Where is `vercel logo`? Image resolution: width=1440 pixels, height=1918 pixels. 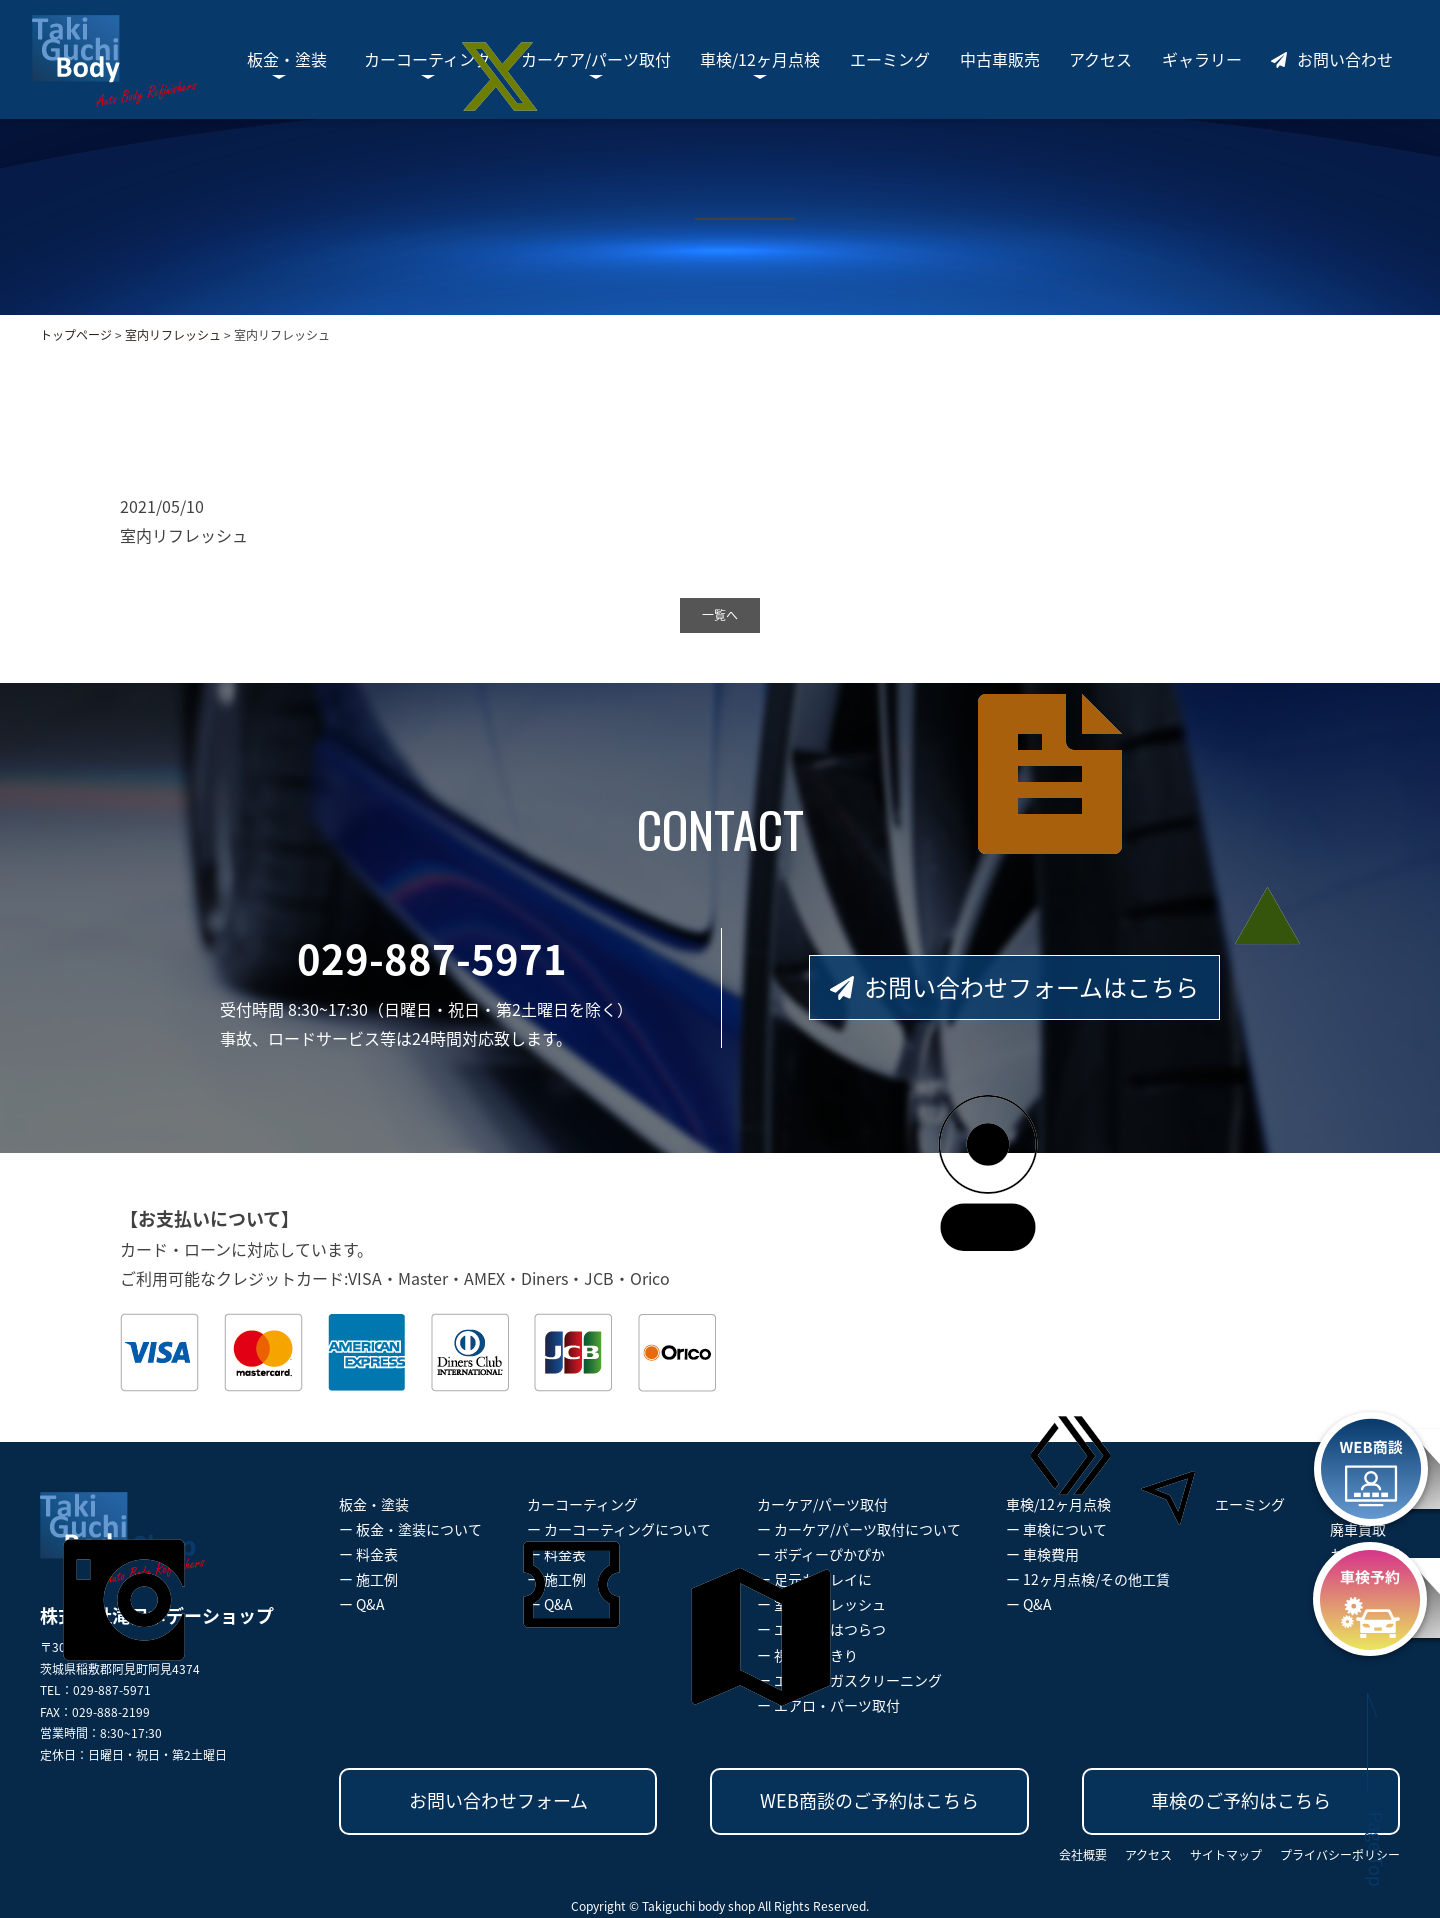 vercel logo is located at coordinates (1267, 915).